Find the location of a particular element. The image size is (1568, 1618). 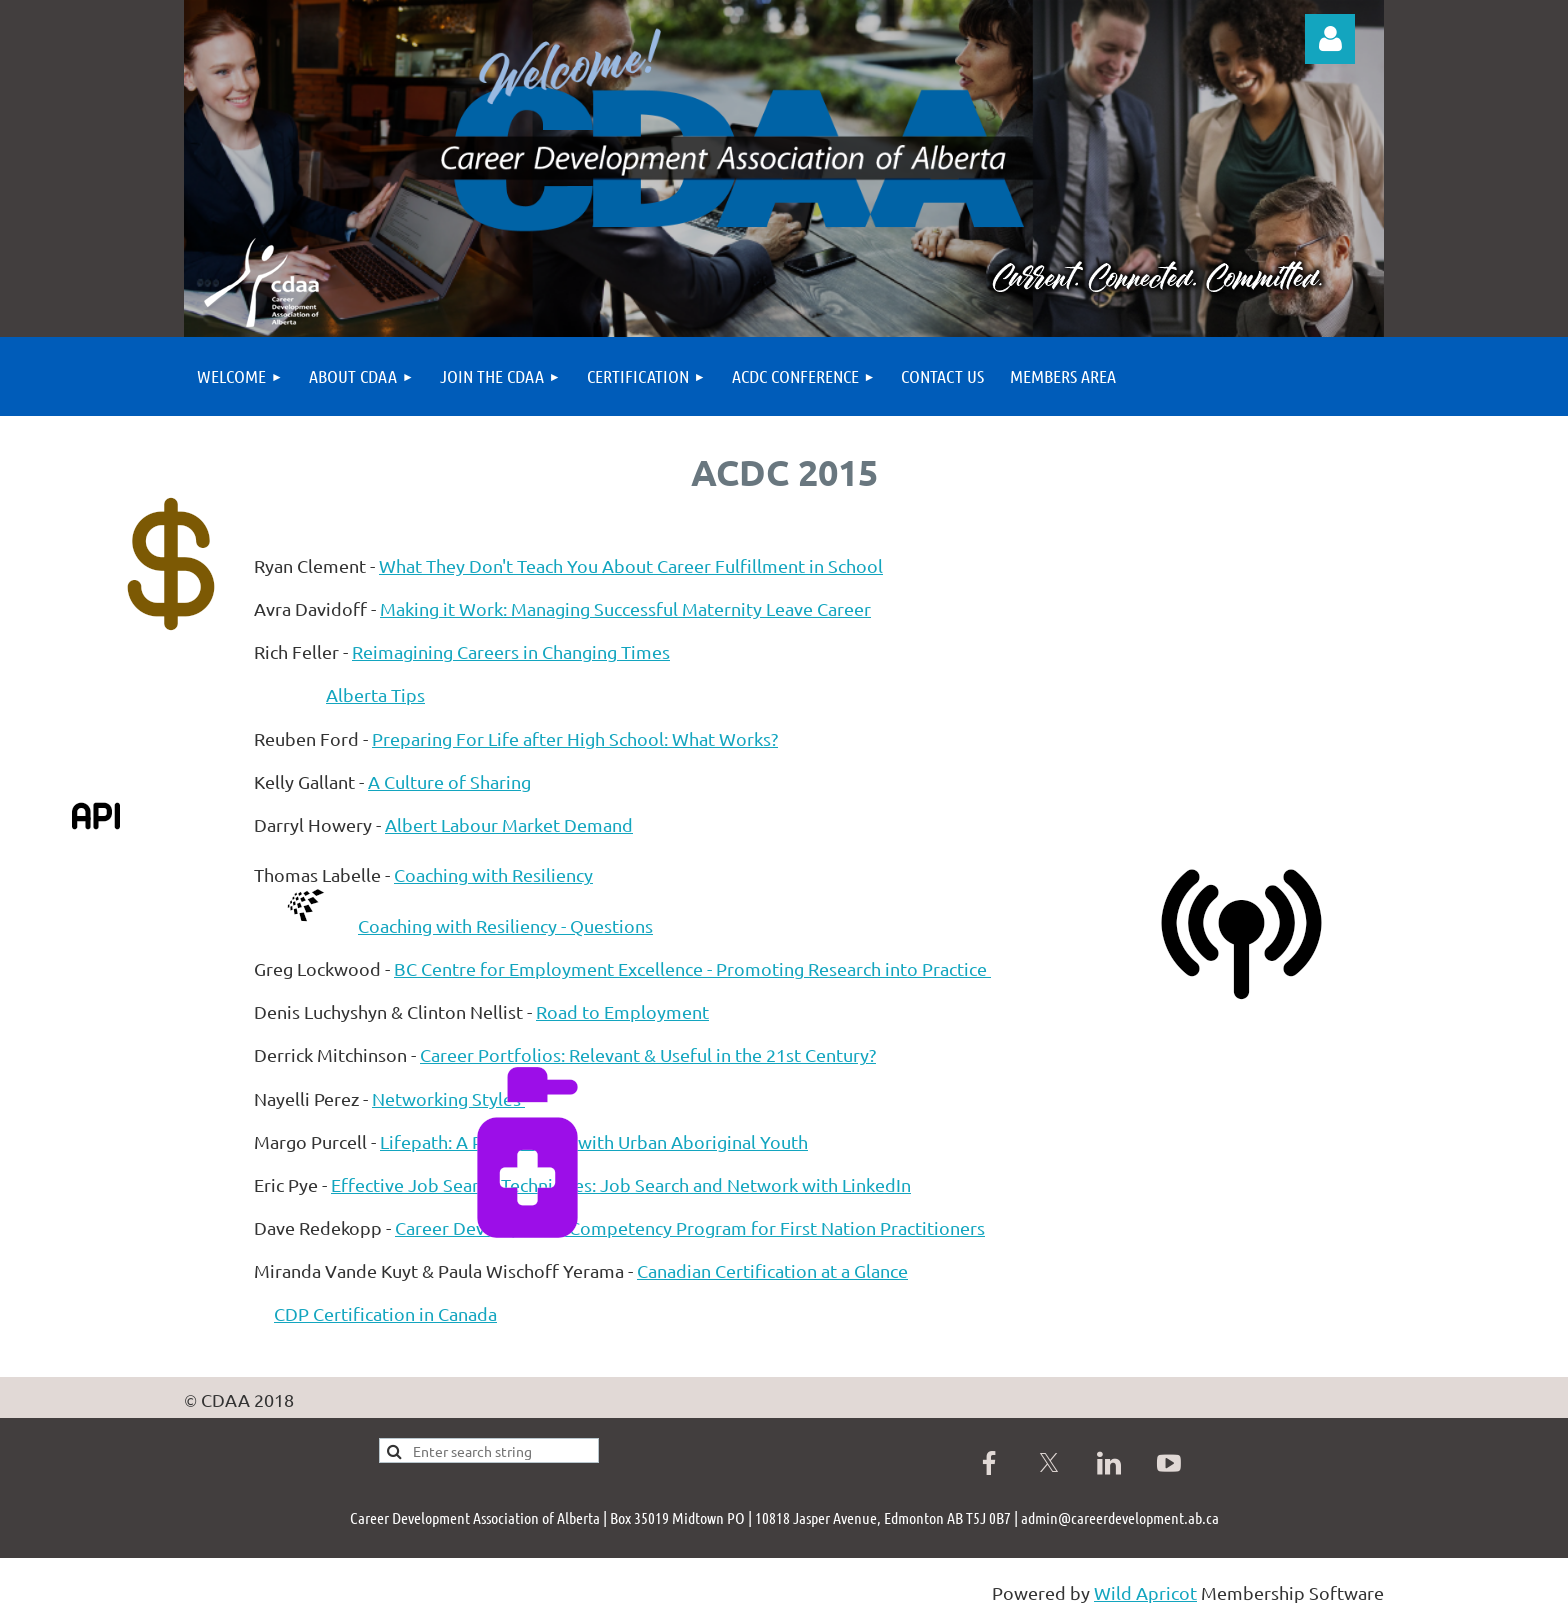

access radio or audio streaming is located at coordinates (1241, 930).